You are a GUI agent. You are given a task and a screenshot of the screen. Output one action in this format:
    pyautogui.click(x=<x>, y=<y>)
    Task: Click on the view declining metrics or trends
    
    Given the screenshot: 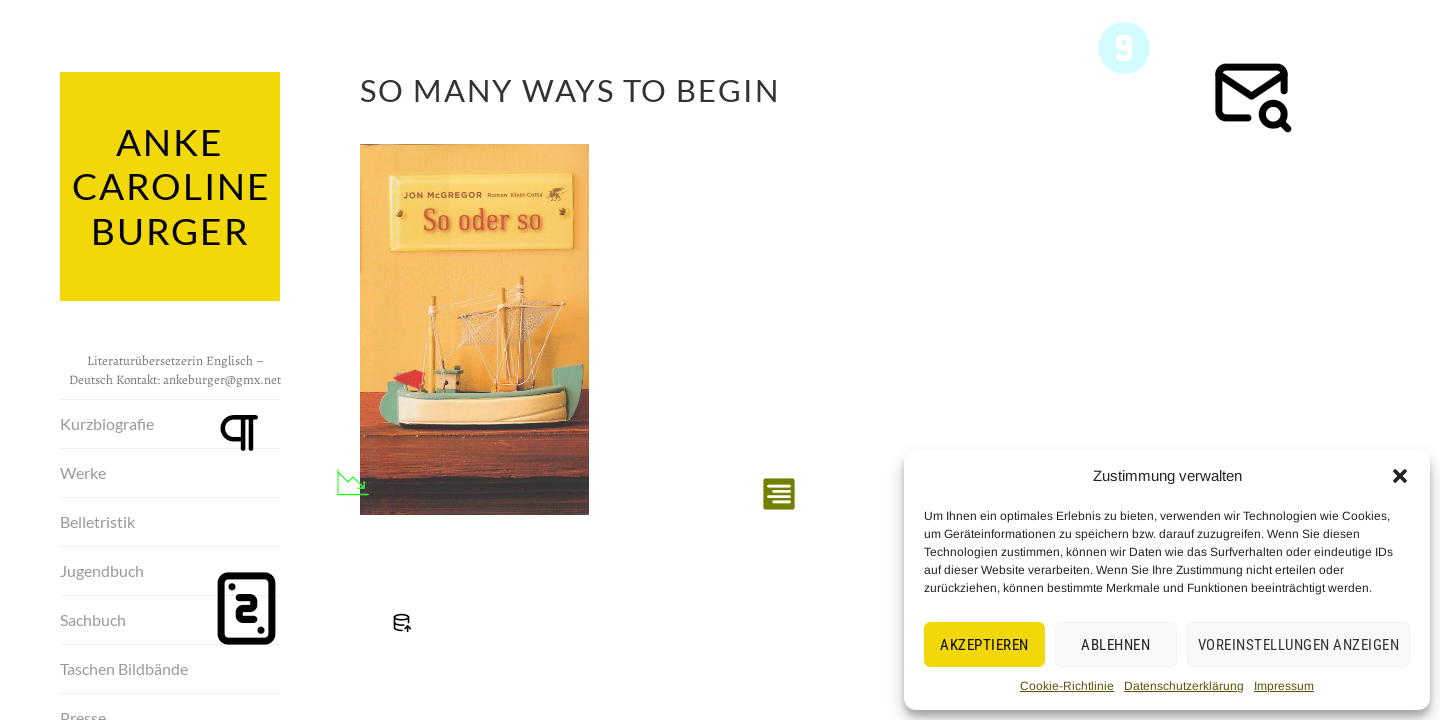 What is the action you would take?
    pyautogui.click(x=353, y=482)
    